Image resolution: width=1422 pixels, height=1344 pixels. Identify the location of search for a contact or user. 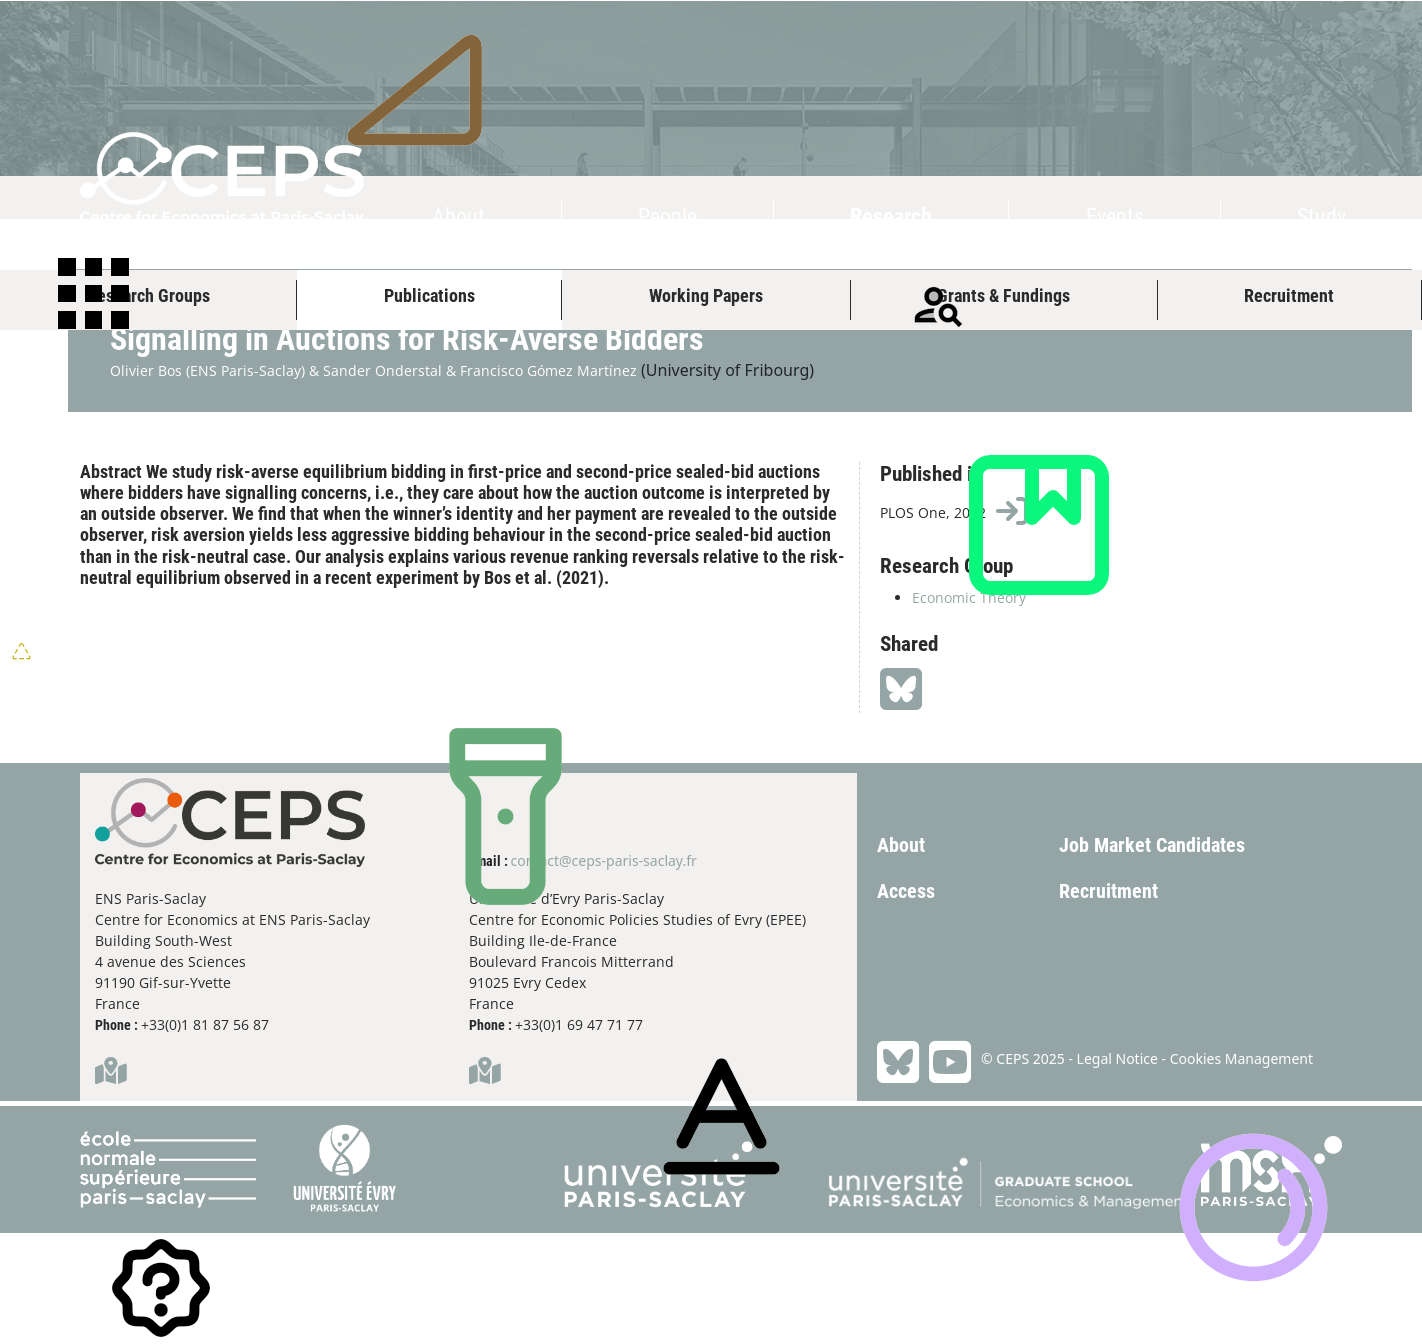
(938, 303).